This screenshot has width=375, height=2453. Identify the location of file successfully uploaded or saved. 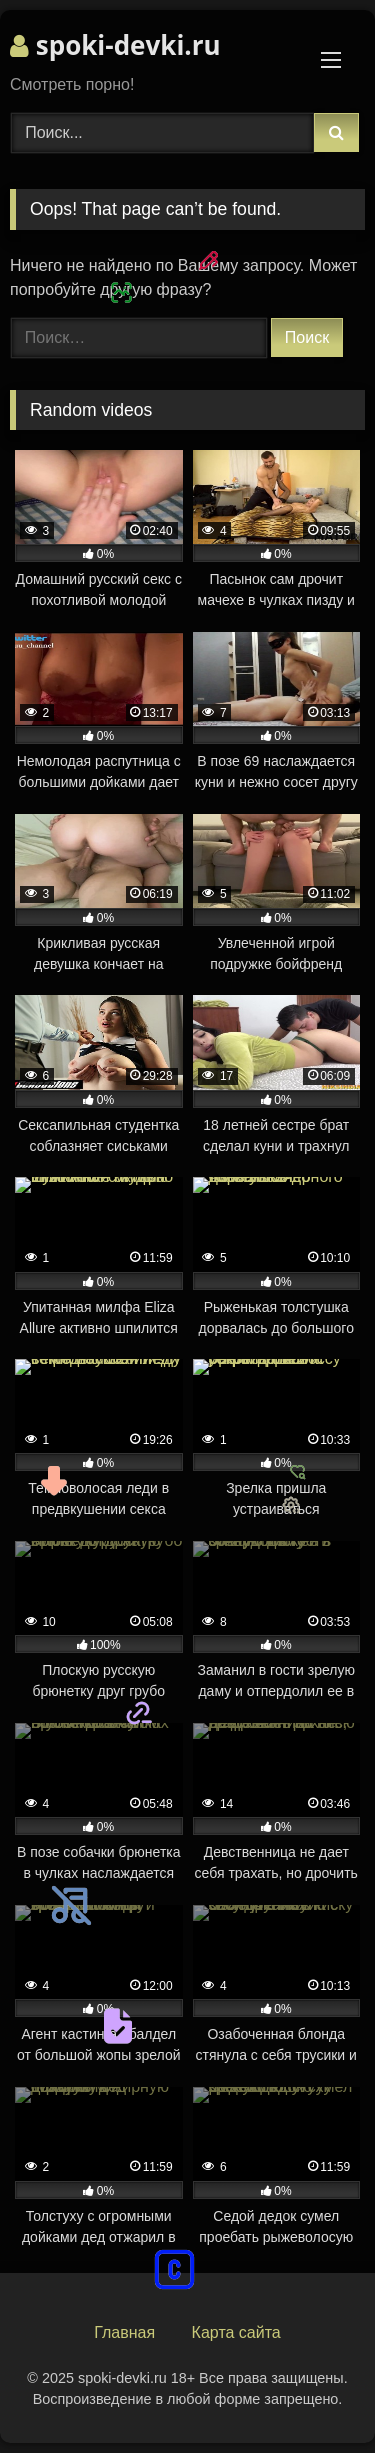
(118, 2026).